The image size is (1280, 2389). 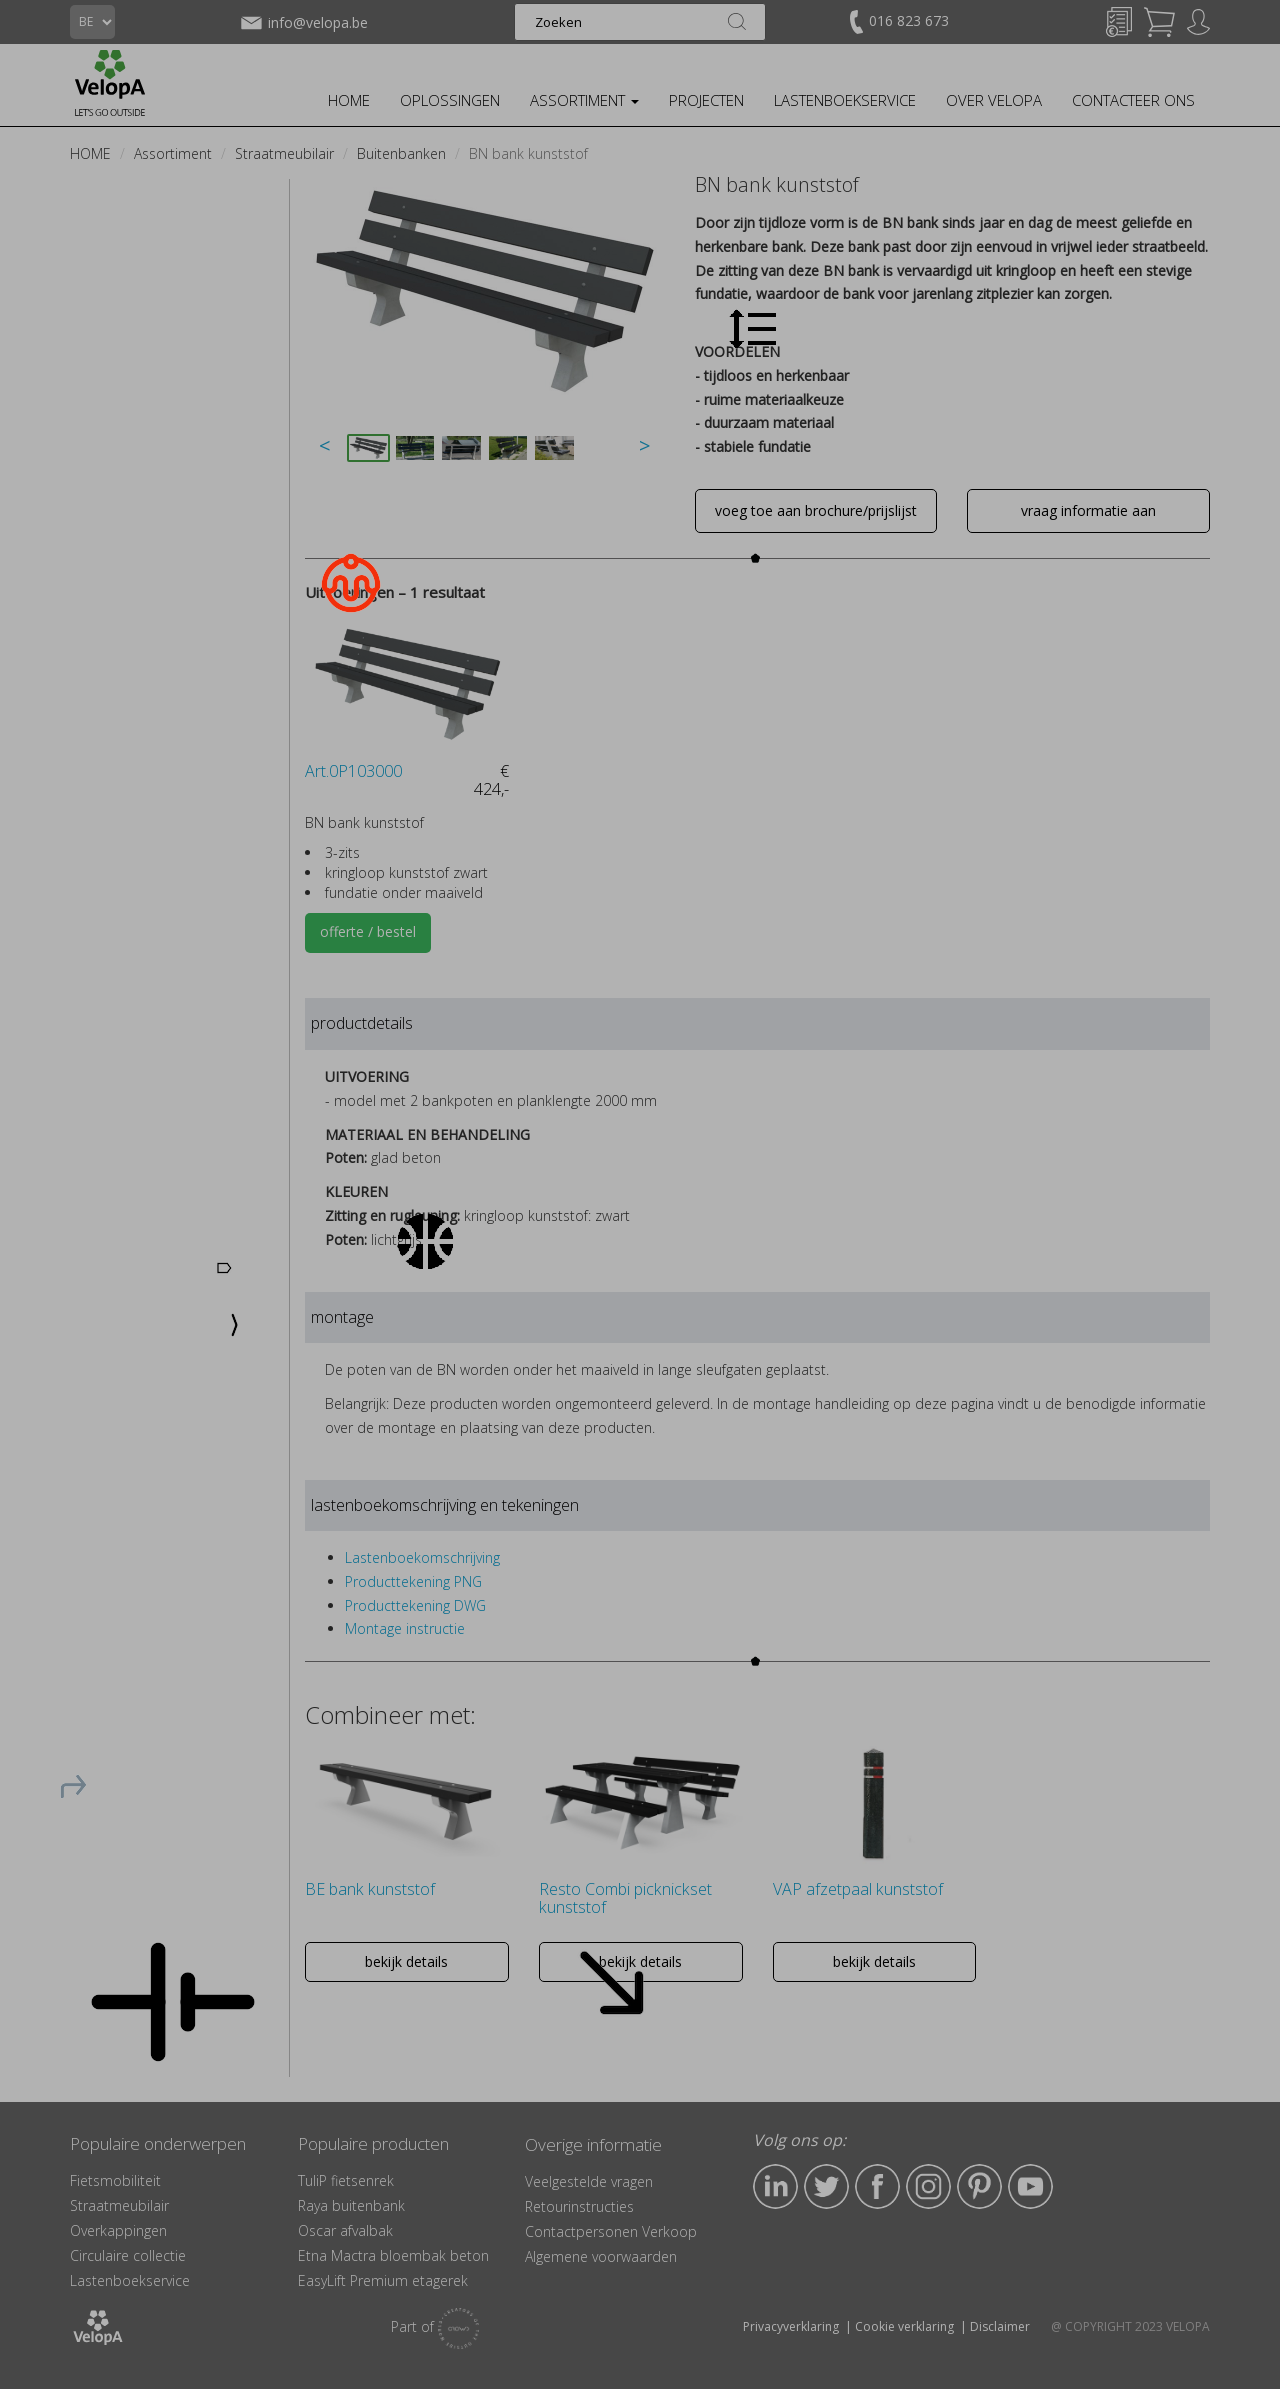 I want to click on adjust line spacing in text, so click(x=753, y=329).